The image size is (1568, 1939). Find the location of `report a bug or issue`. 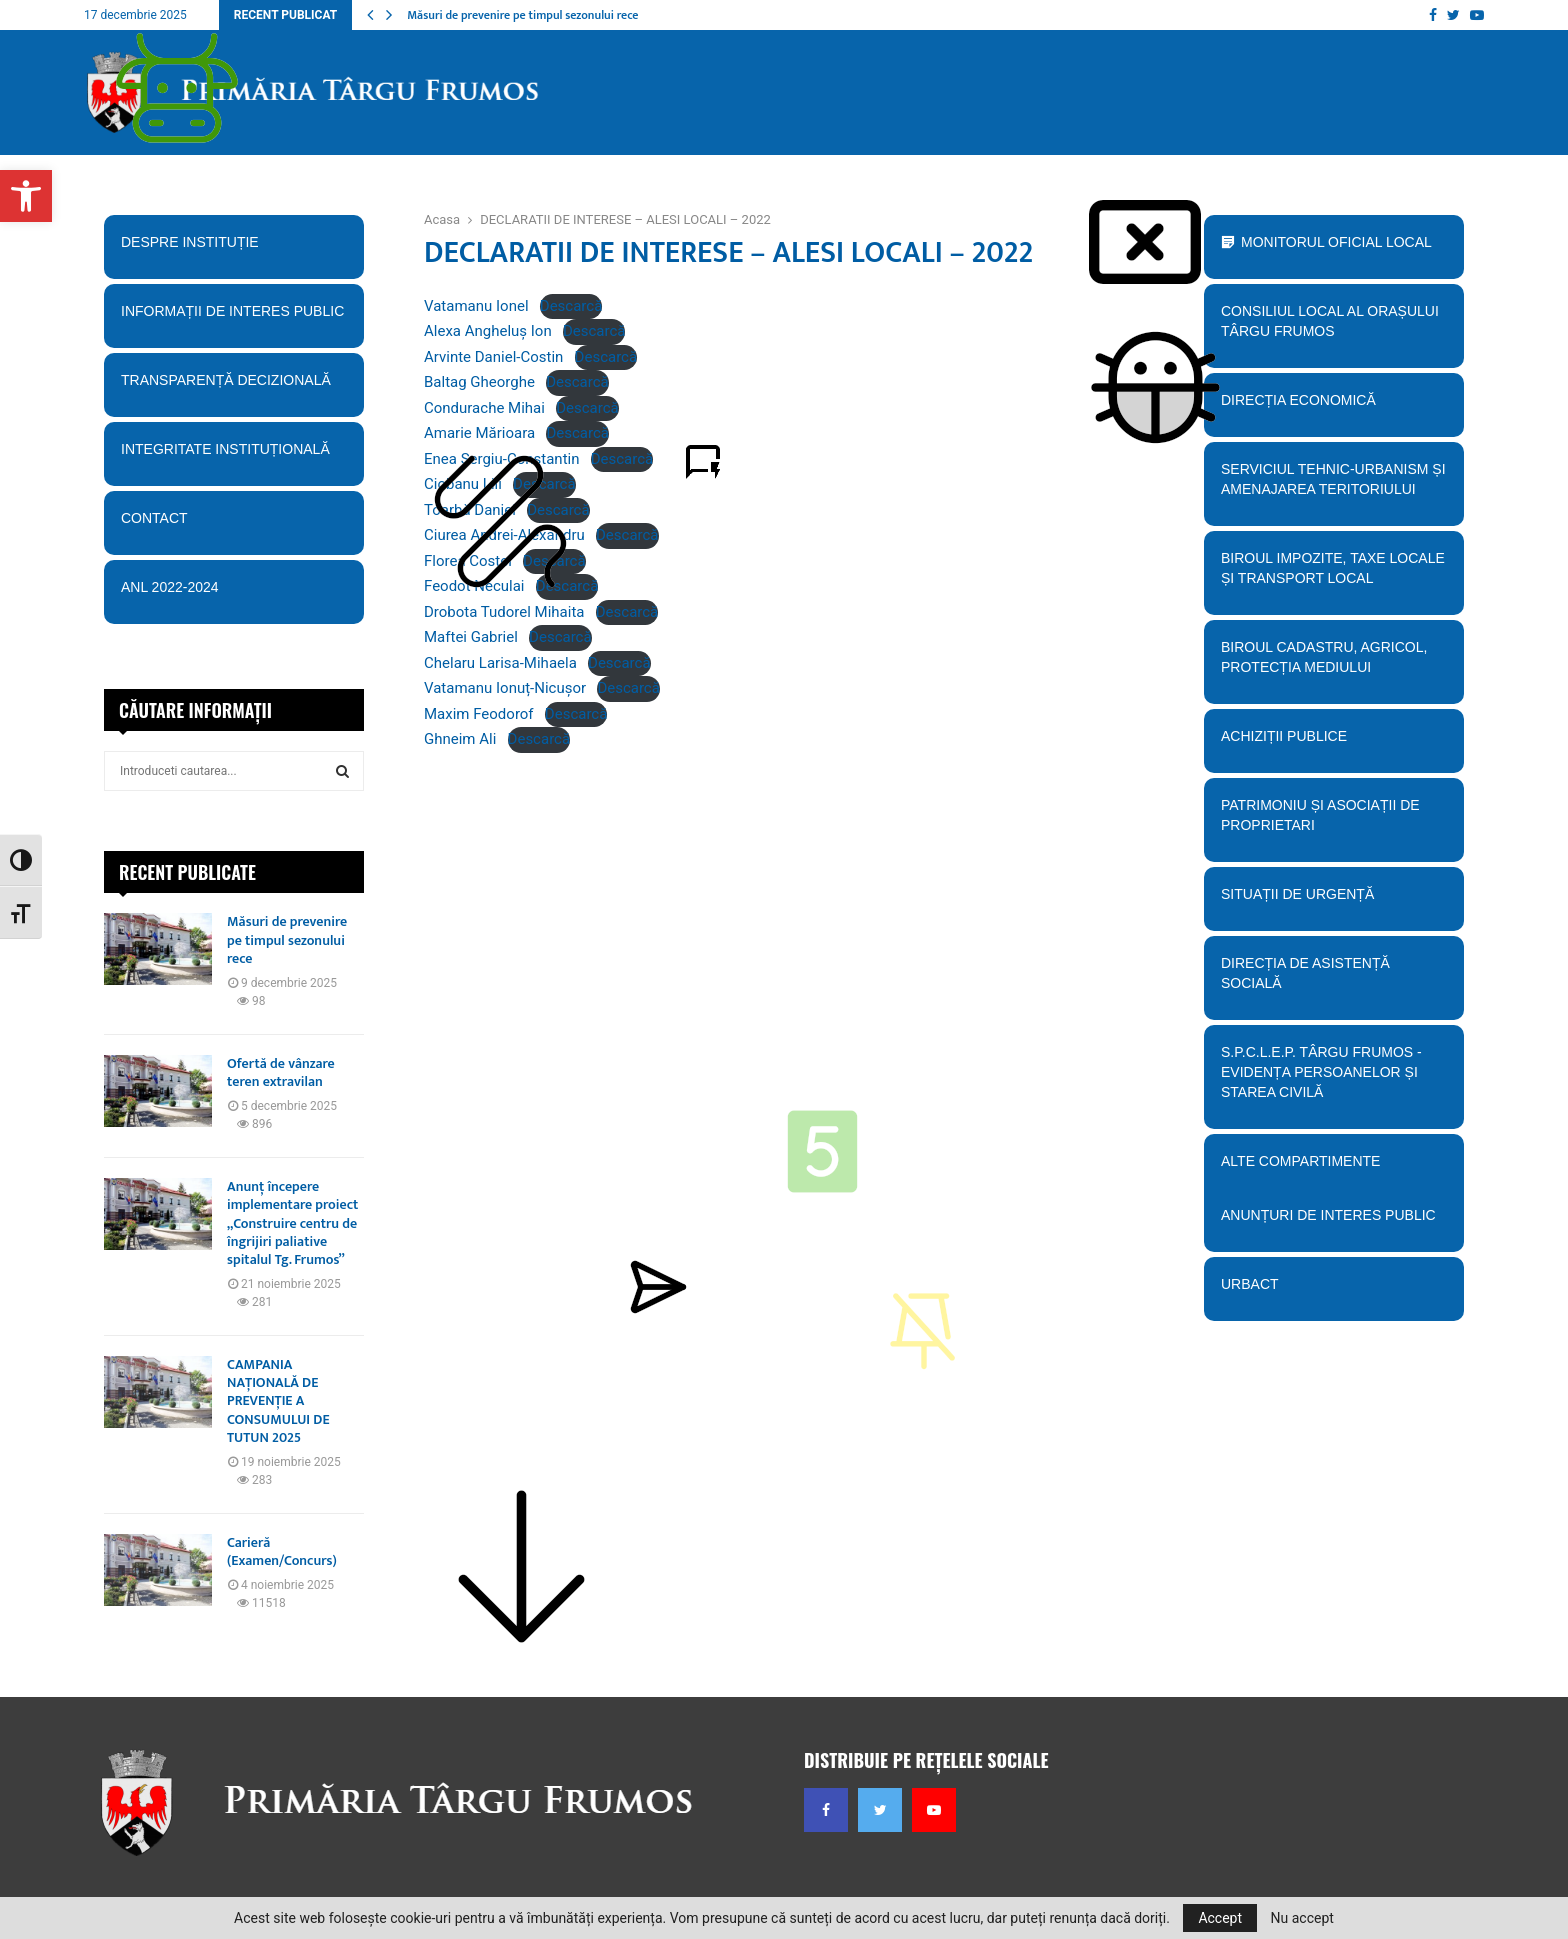

report a bug or issue is located at coordinates (1155, 387).